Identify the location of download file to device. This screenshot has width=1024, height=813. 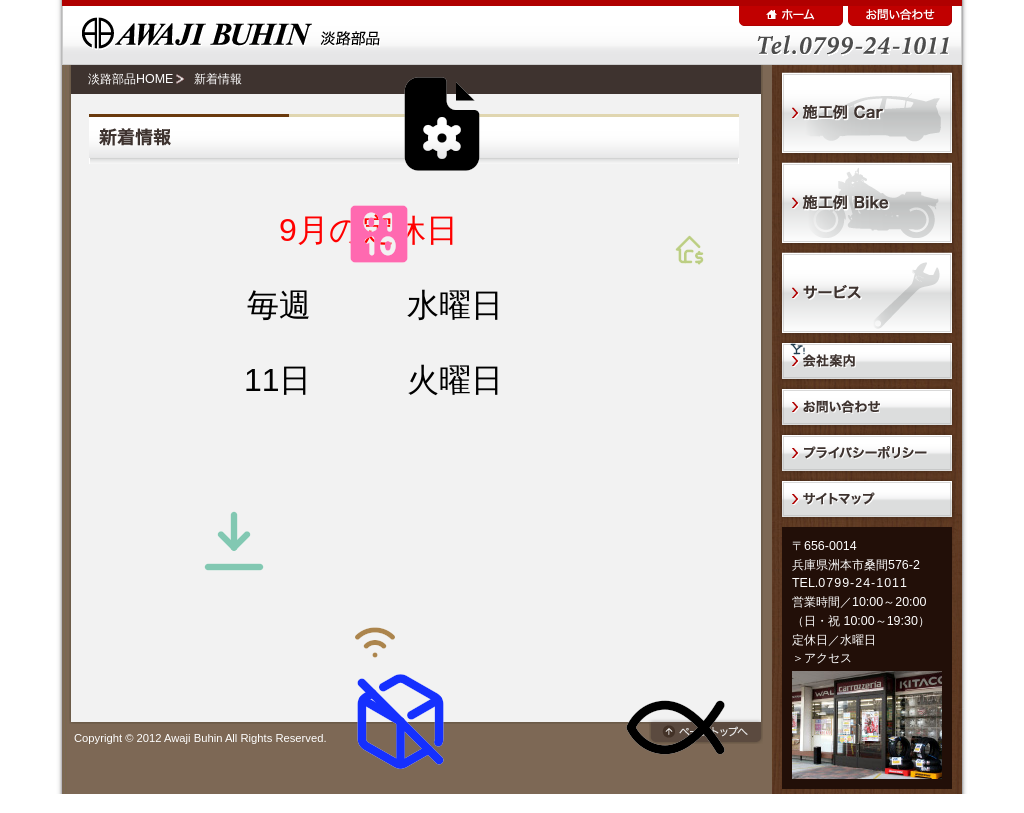
(234, 541).